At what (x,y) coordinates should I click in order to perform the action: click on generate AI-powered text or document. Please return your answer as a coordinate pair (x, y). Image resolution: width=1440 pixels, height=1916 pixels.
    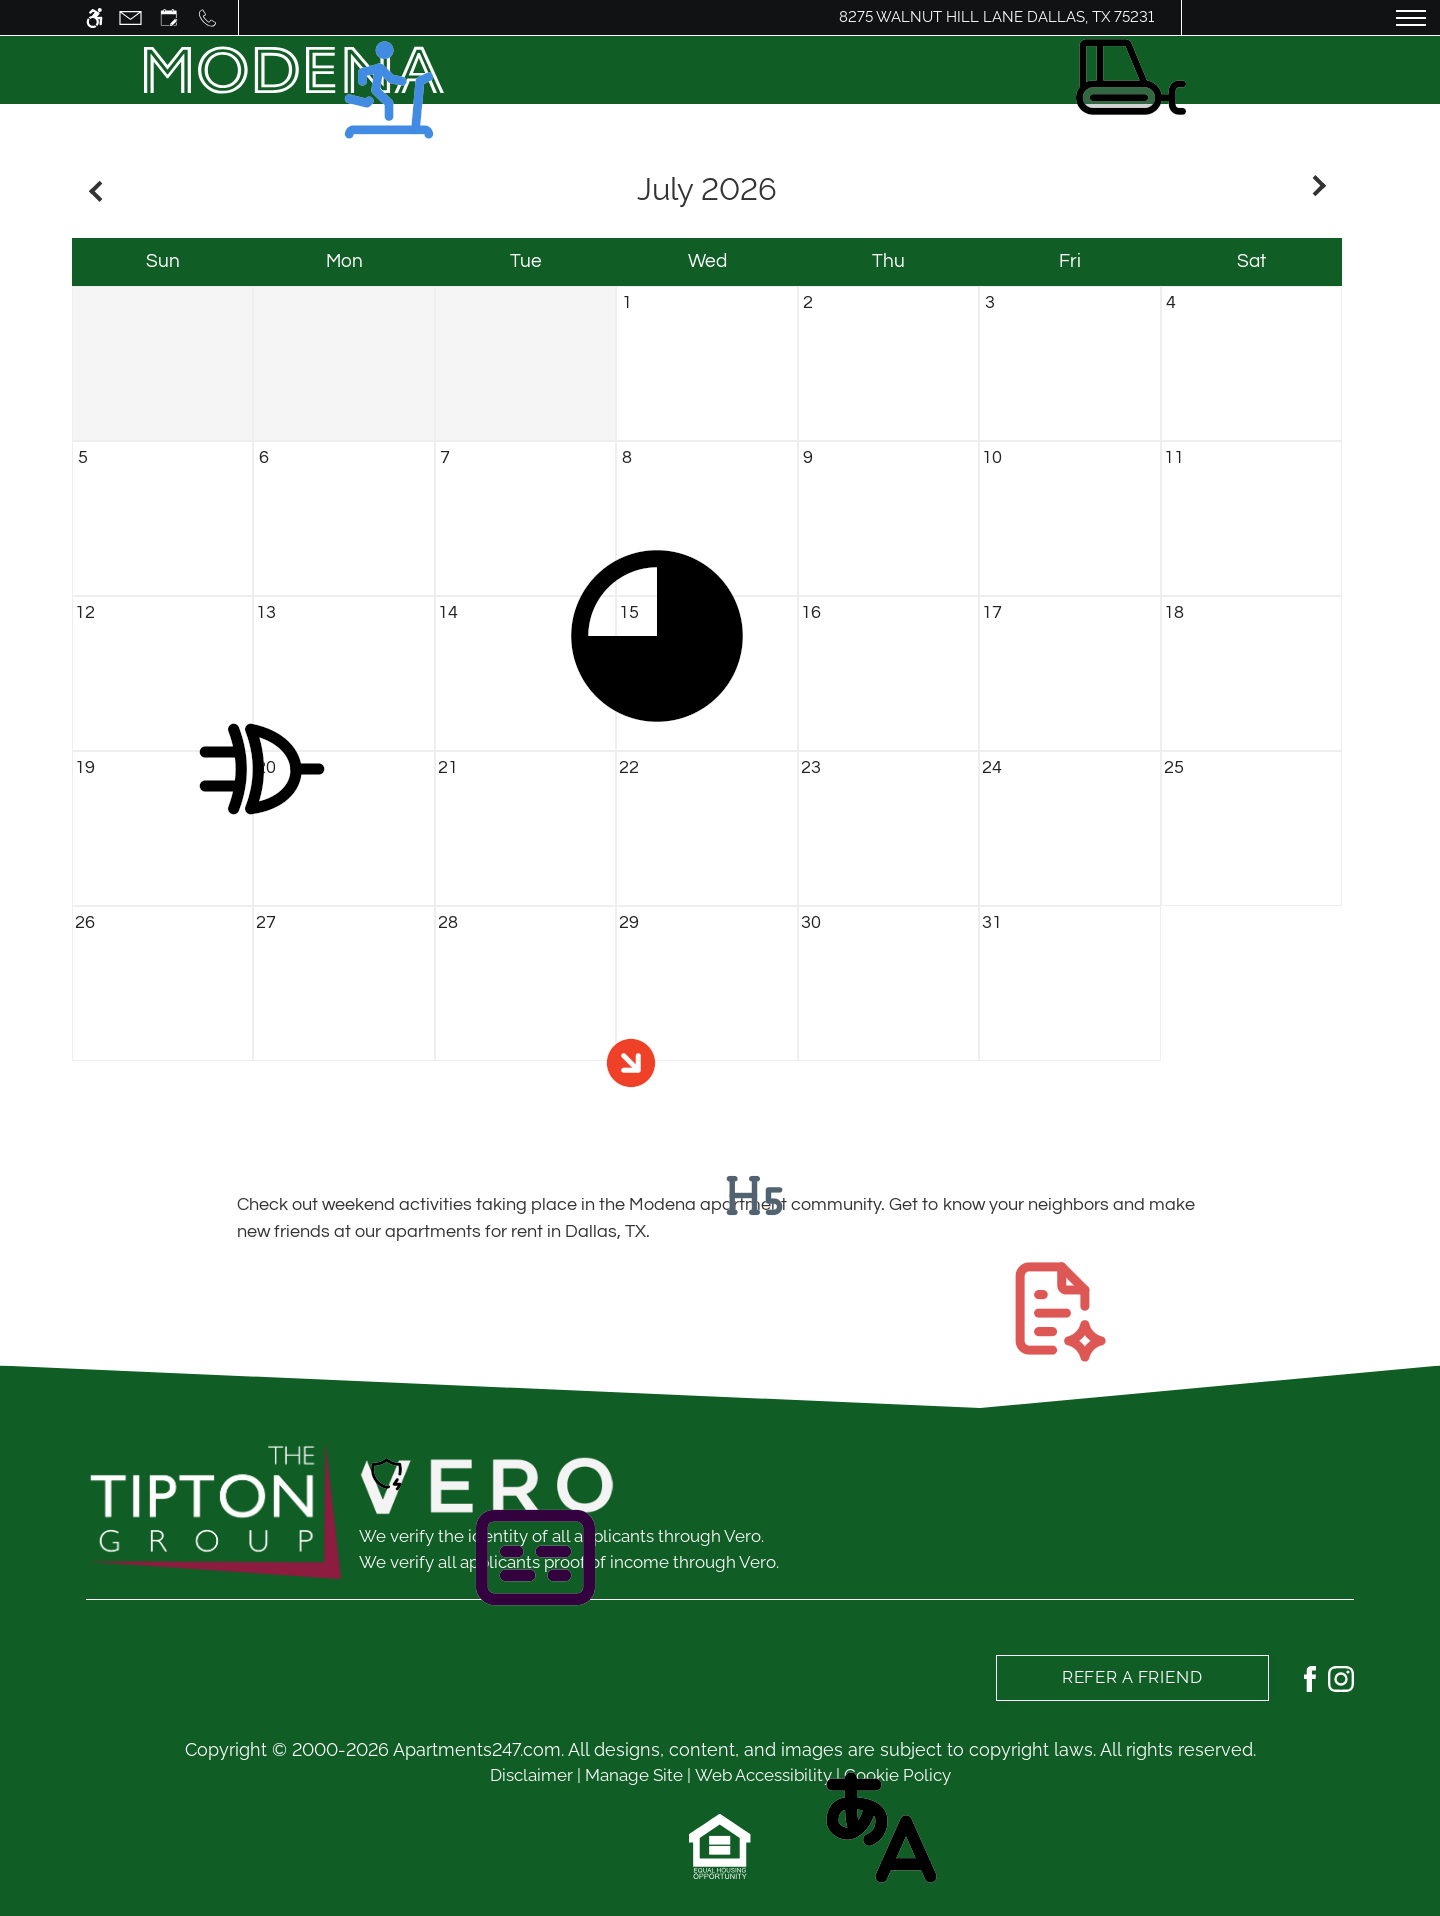
    Looking at the image, I should click on (1052, 1308).